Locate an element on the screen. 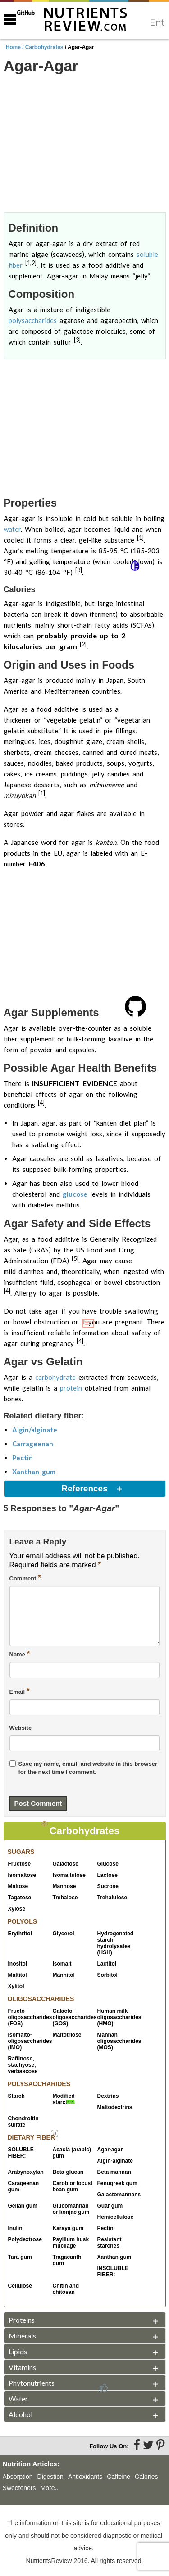 The height and width of the screenshot is (2576, 169). view project on github is located at coordinates (135, 1006).